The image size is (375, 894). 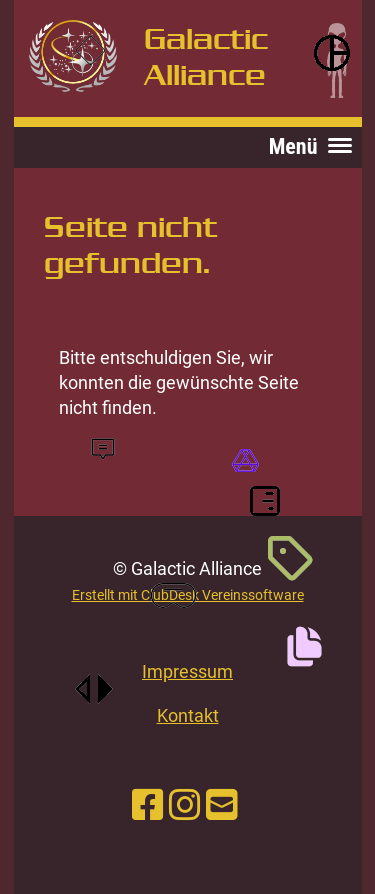 I want to click on access google drive files, so click(x=245, y=461).